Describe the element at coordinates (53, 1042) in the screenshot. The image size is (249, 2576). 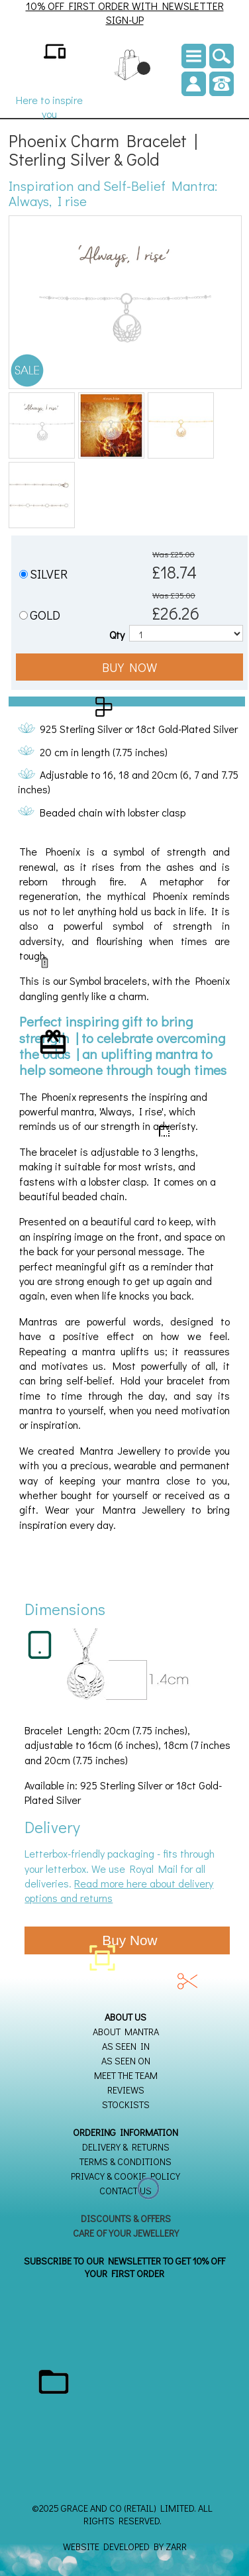
I see `redeem a gift card` at that location.